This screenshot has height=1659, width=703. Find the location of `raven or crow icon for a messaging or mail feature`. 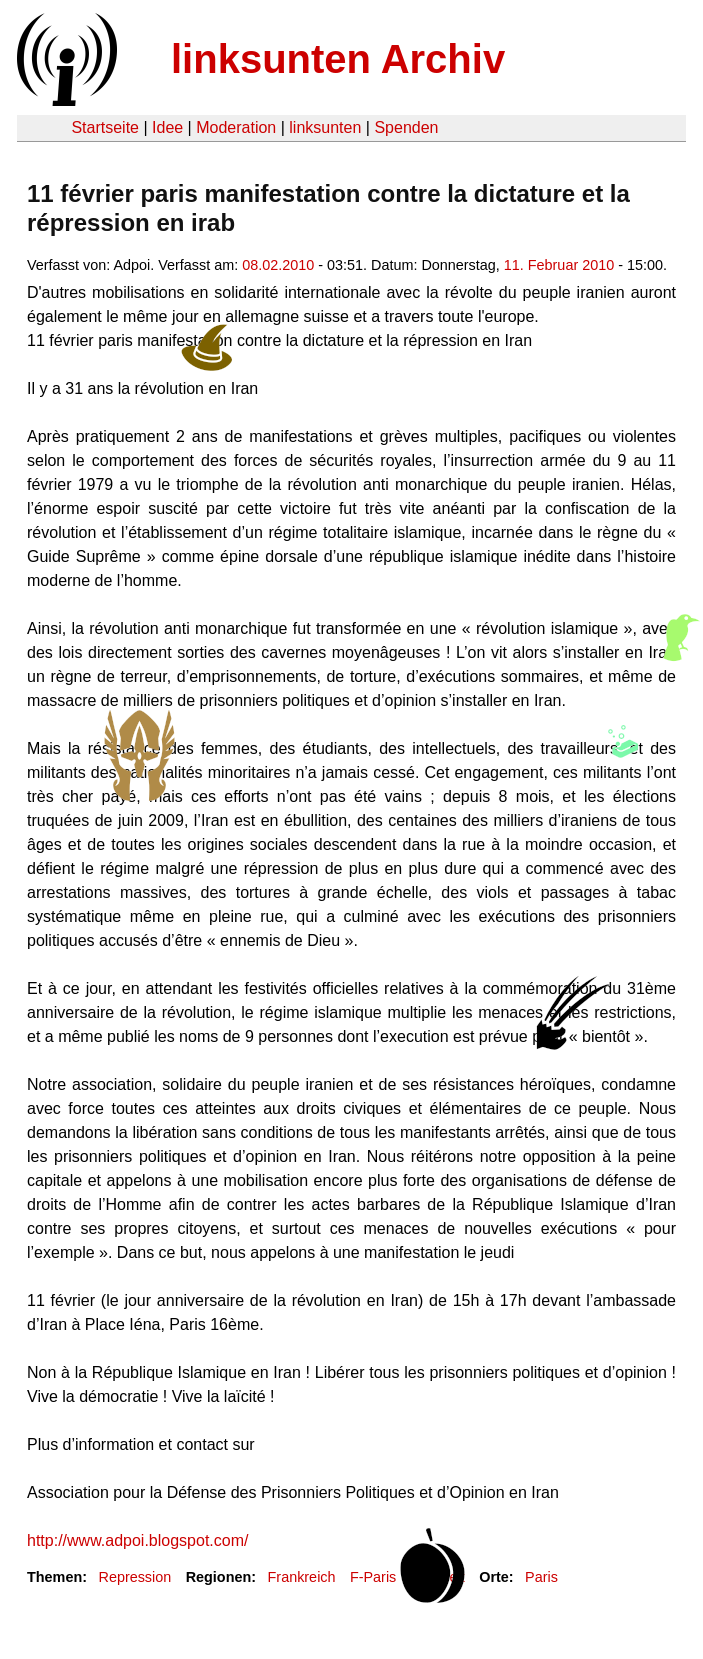

raven or crow icon for a messaging or mail feature is located at coordinates (676, 637).